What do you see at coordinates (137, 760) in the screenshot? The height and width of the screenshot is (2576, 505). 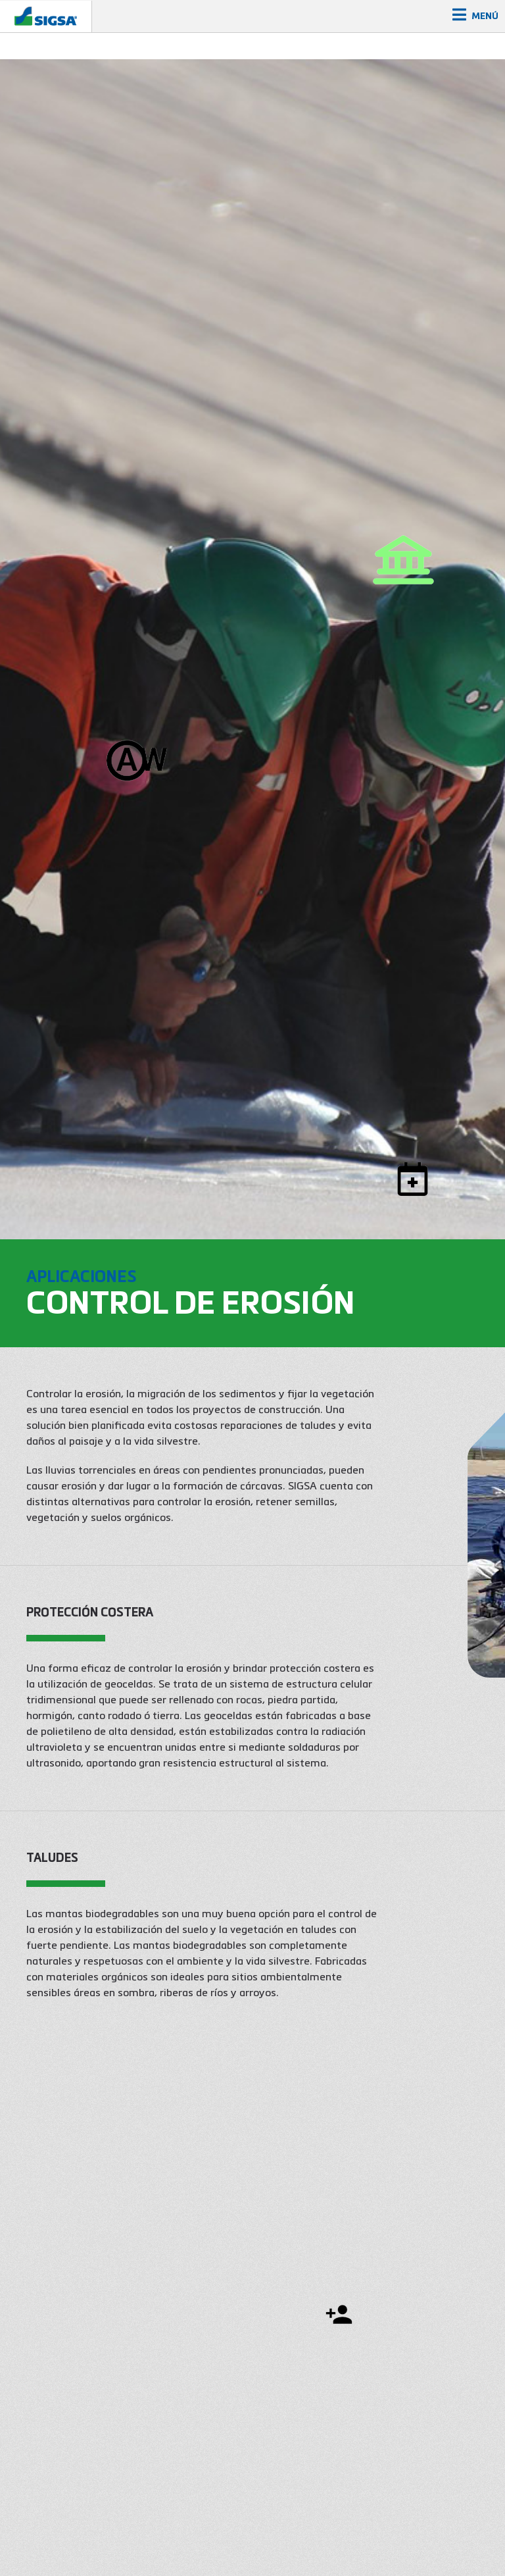 I see `enable auto white balance` at bounding box center [137, 760].